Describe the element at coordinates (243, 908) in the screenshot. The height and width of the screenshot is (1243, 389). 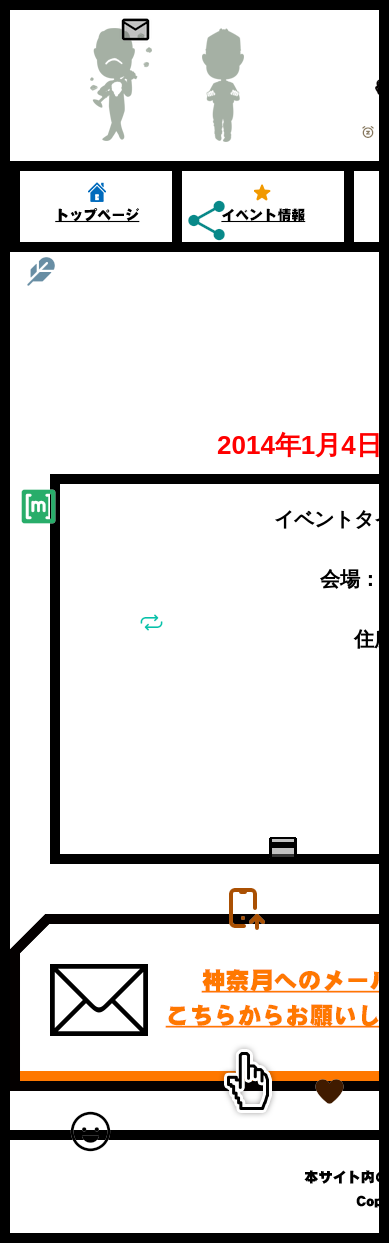
I see `upload from mobile device` at that location.